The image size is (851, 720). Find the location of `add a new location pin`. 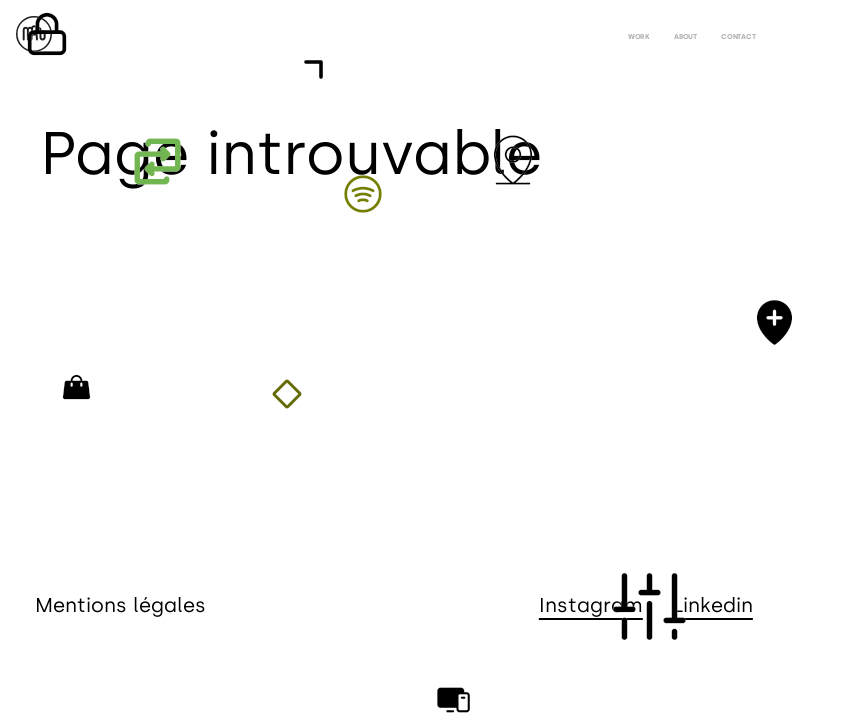

add a new location pin is located at coordinates (774, 322).